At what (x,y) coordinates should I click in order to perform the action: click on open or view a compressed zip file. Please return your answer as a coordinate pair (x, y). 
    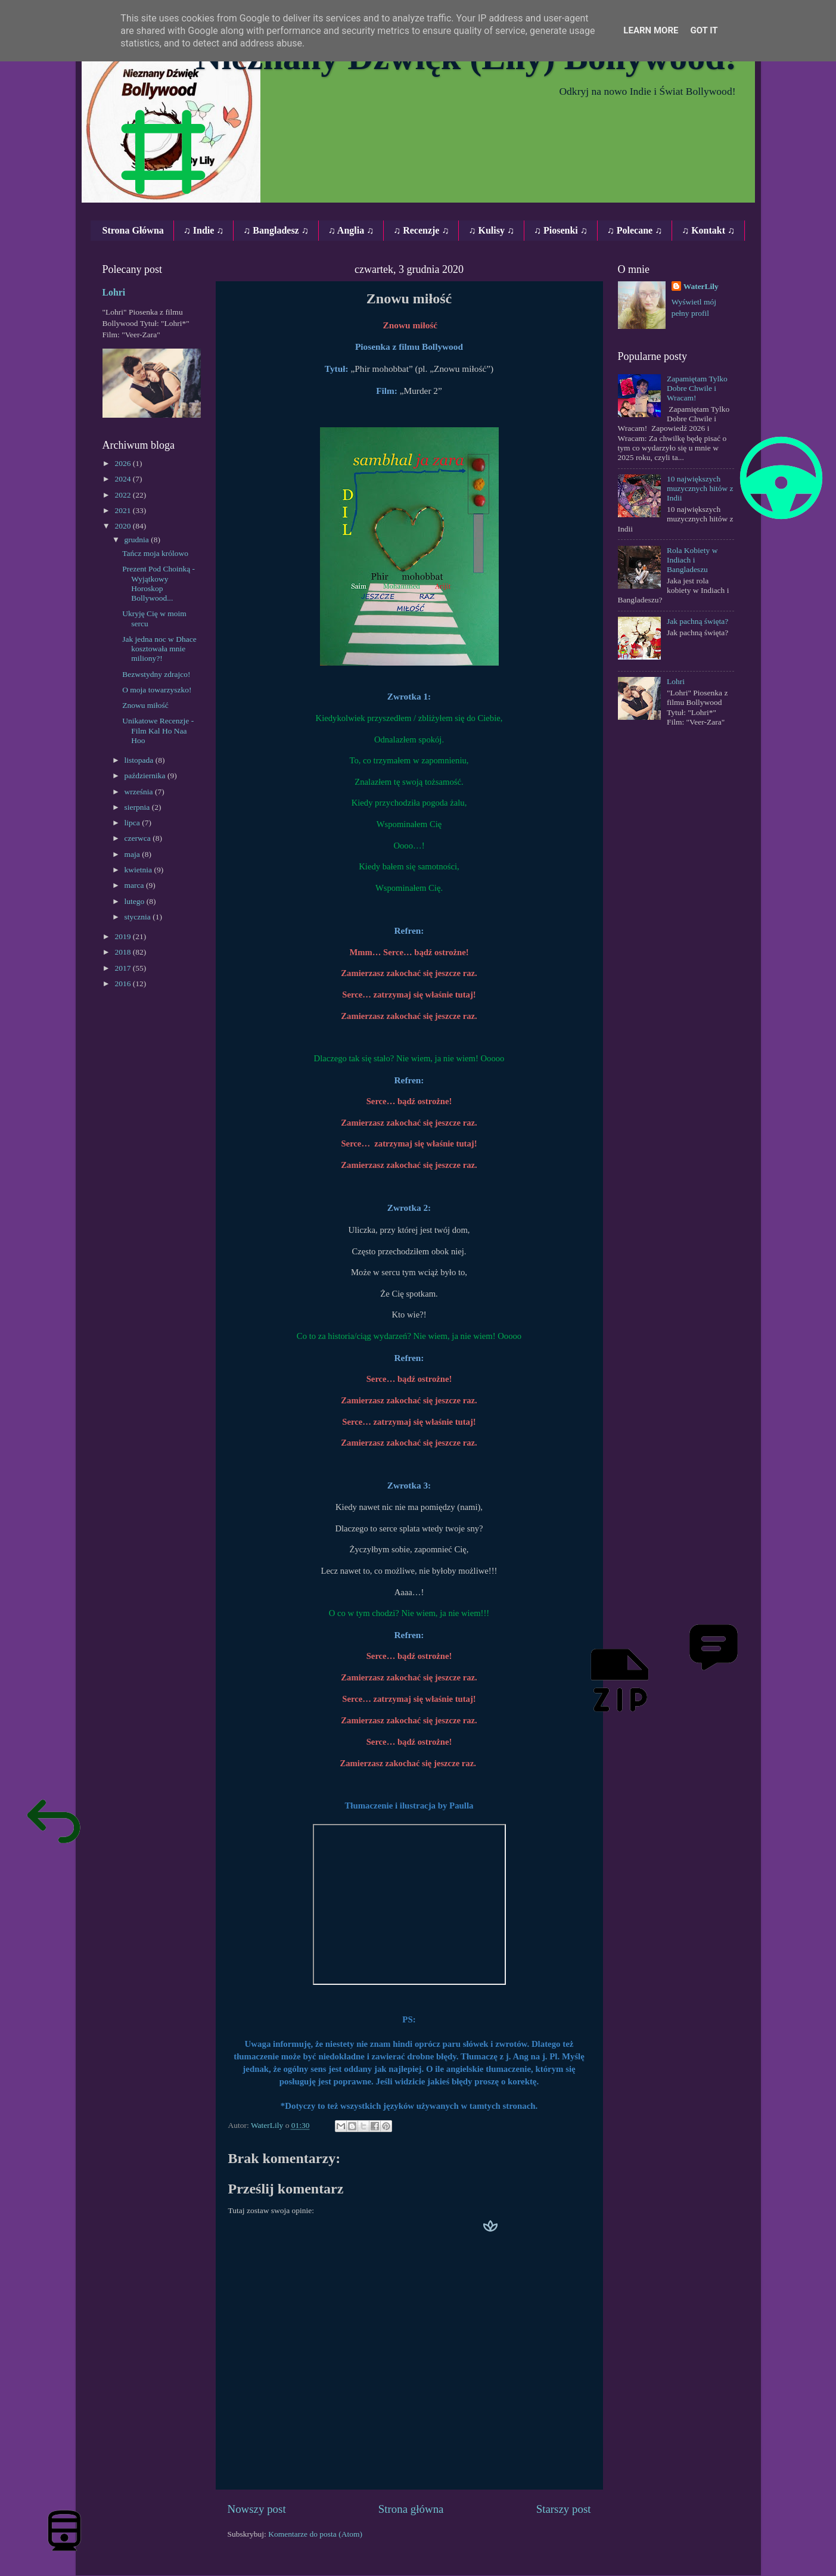
    Looking at the image, I should click on (620, 1683).